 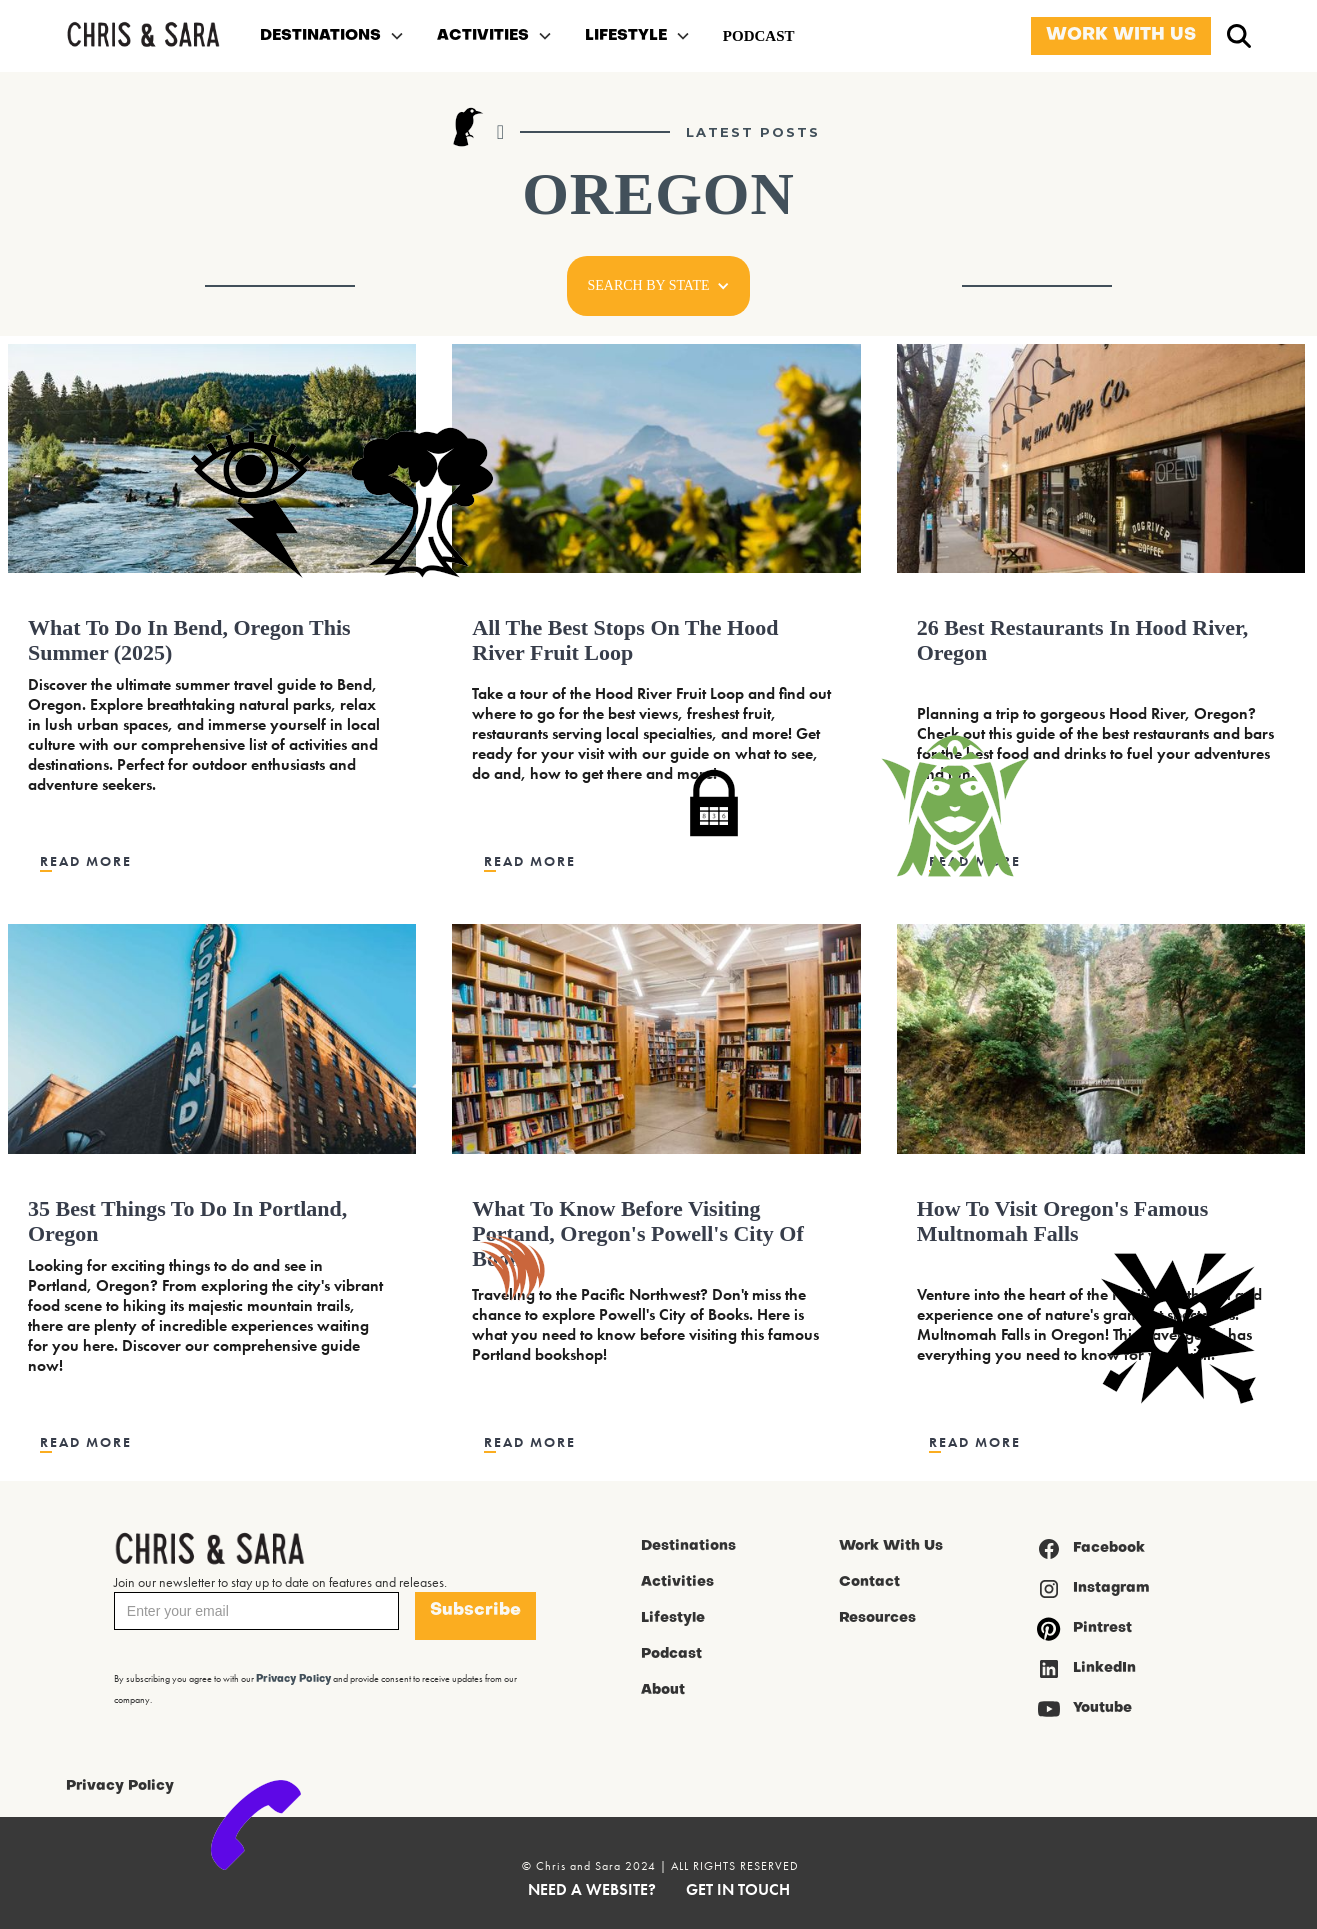 I want to click on indicates a powerful visual effect or shocking revelation, so click(x=252, y=505).